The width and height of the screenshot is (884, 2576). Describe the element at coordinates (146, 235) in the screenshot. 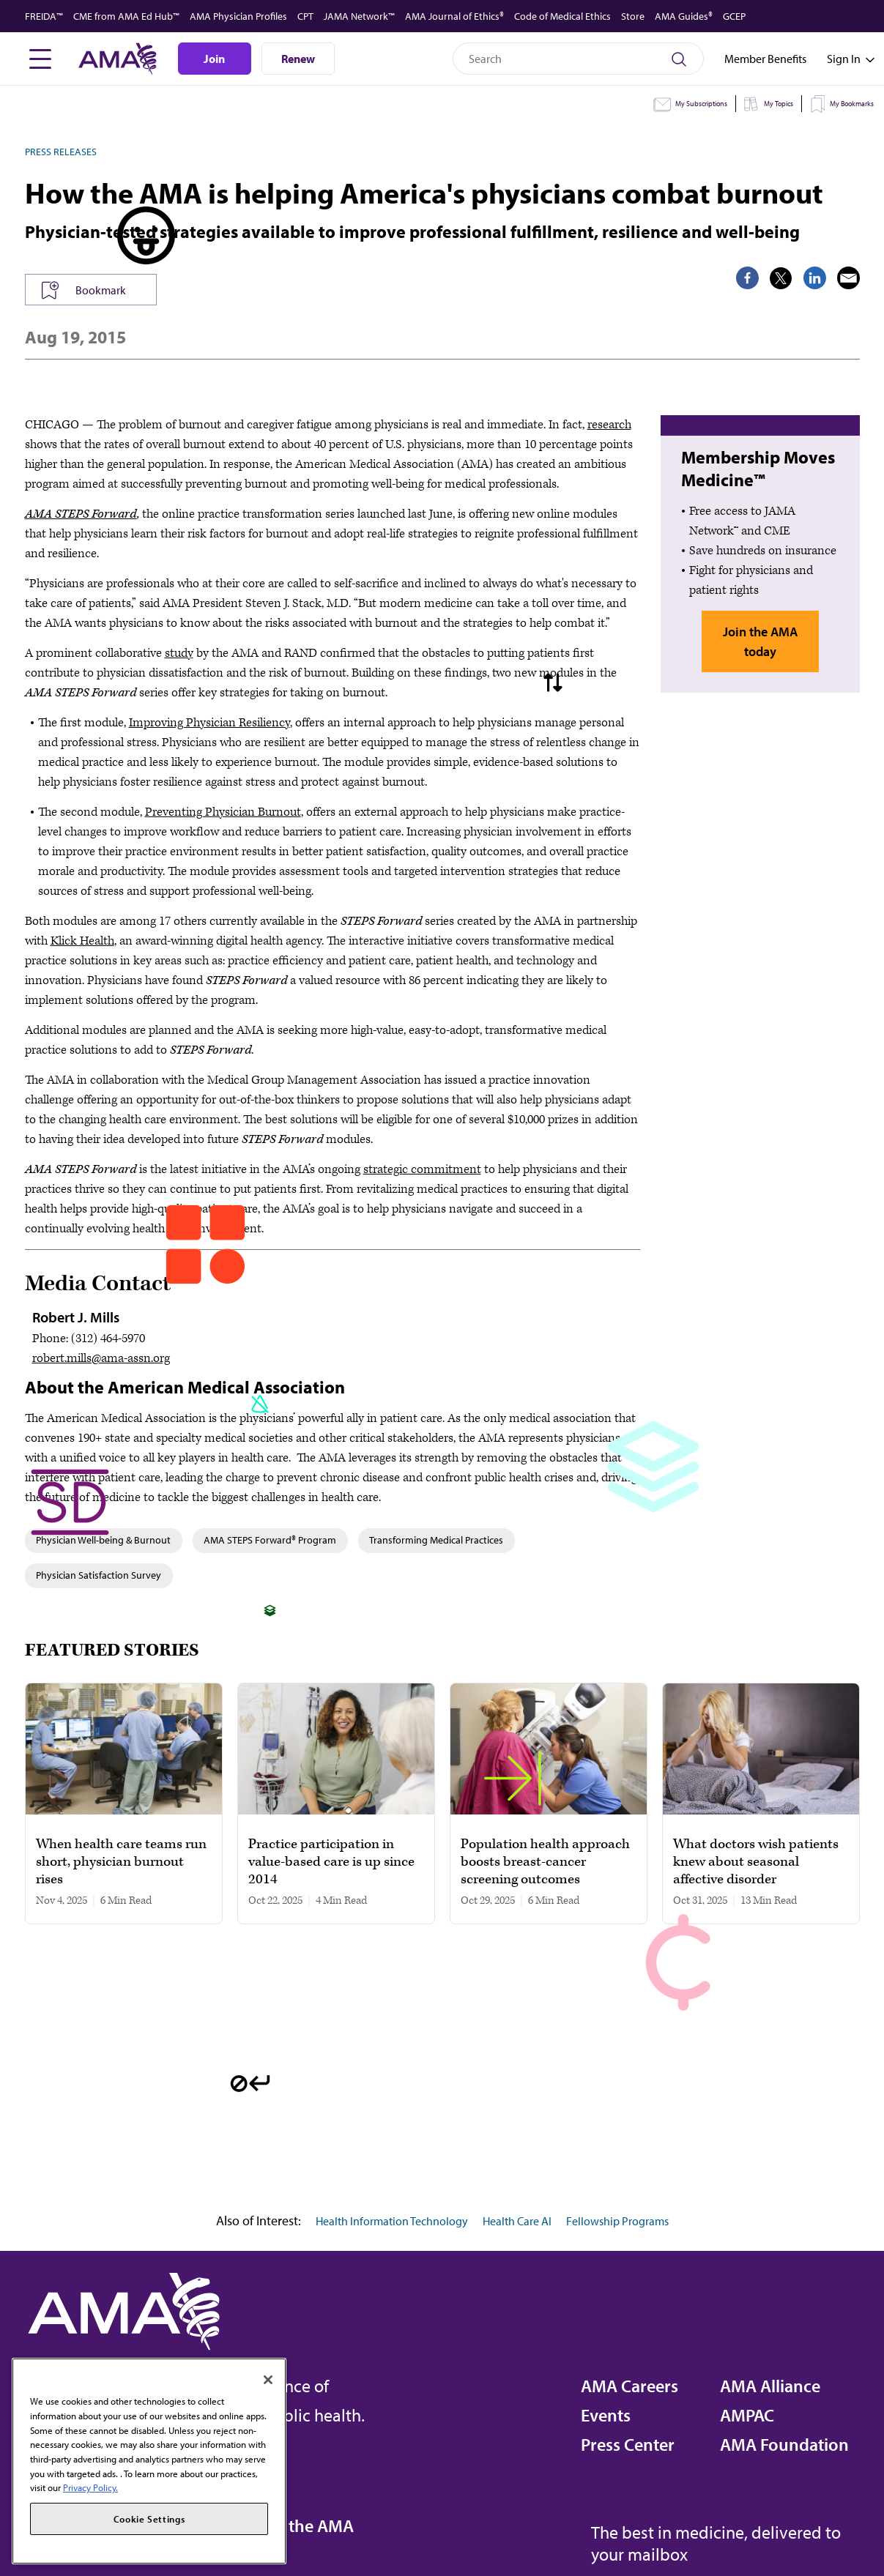

I see `add a playful or silly reaction` at that location.